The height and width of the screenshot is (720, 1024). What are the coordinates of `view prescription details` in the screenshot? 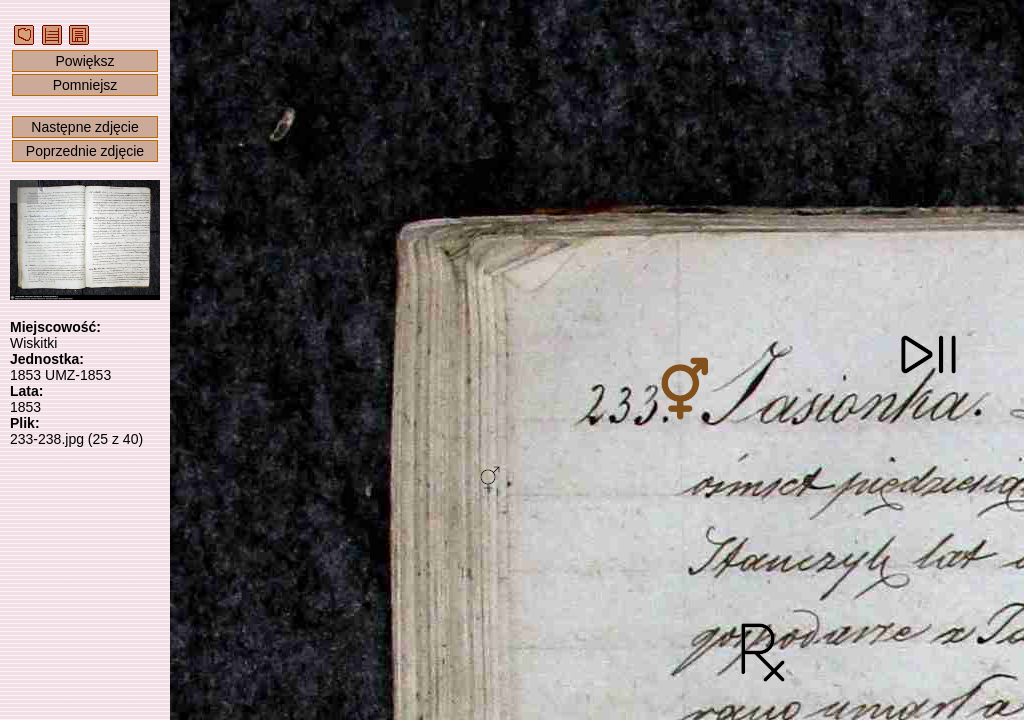 It's located at (760, 652).